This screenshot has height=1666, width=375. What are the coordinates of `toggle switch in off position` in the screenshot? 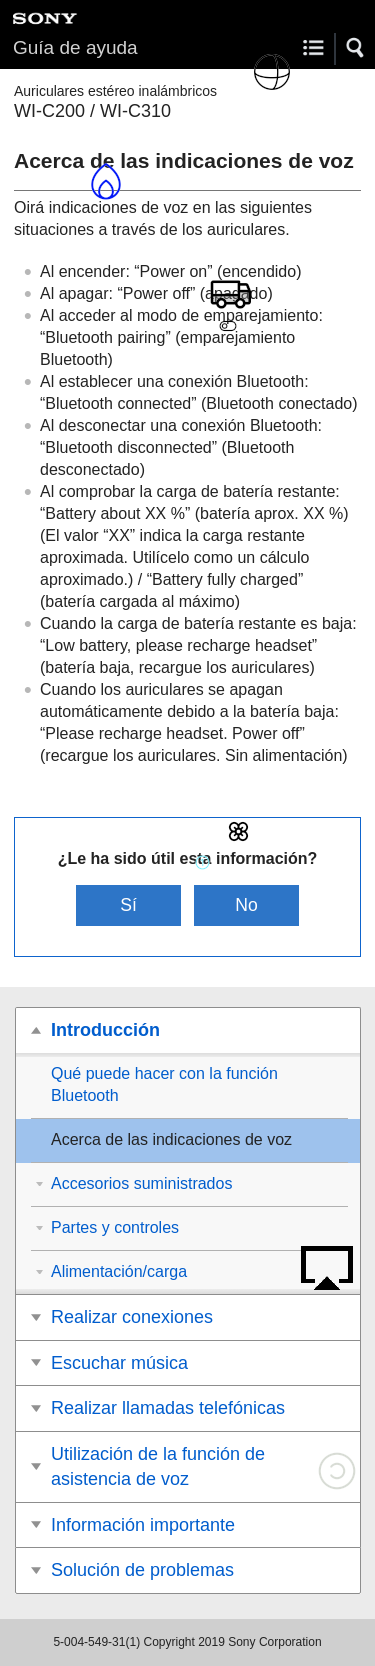 It's located at (228, 326).